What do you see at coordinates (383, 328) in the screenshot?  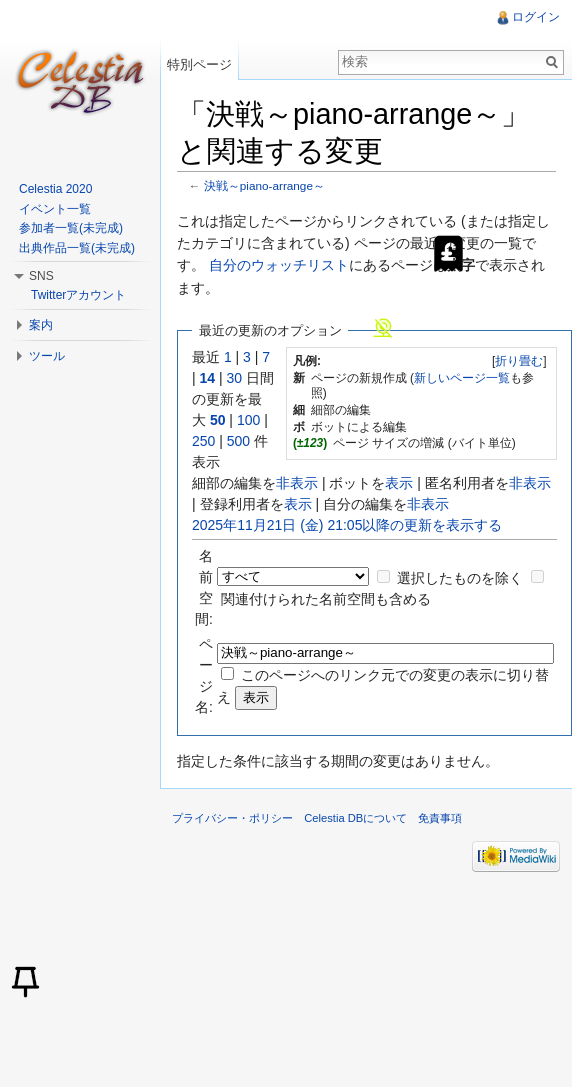 I see `webcam is disabled or turned off` at bounding box center [383, 328].